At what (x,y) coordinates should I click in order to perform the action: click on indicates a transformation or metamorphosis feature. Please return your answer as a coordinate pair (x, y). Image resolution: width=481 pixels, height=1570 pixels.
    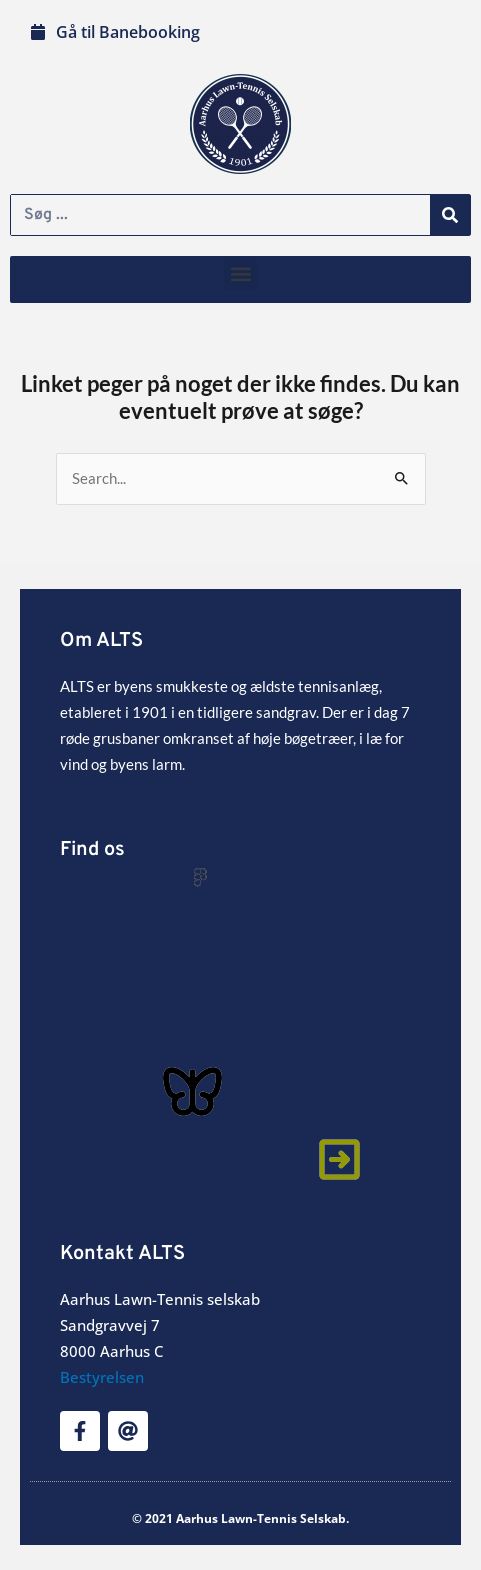
    Looking at the image, I should click on (192, 1090).